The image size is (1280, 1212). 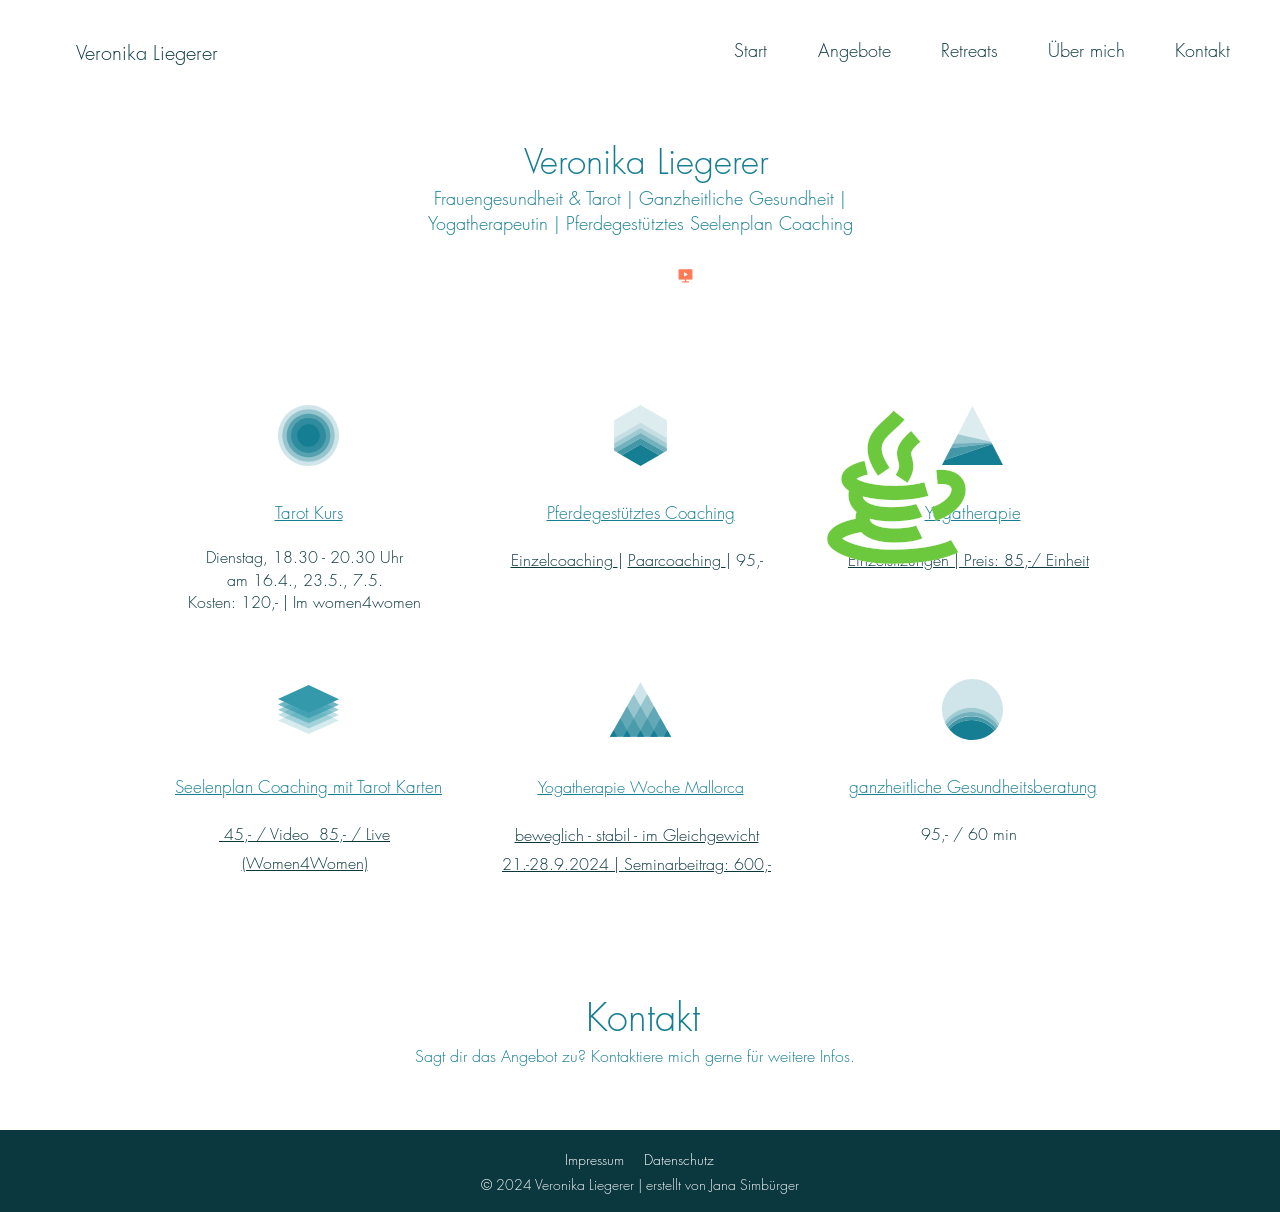 What do you see at coordinates (685, 275) in the screenshot?
I see `start a presentation slideshow` at bounding box center [685, 275].